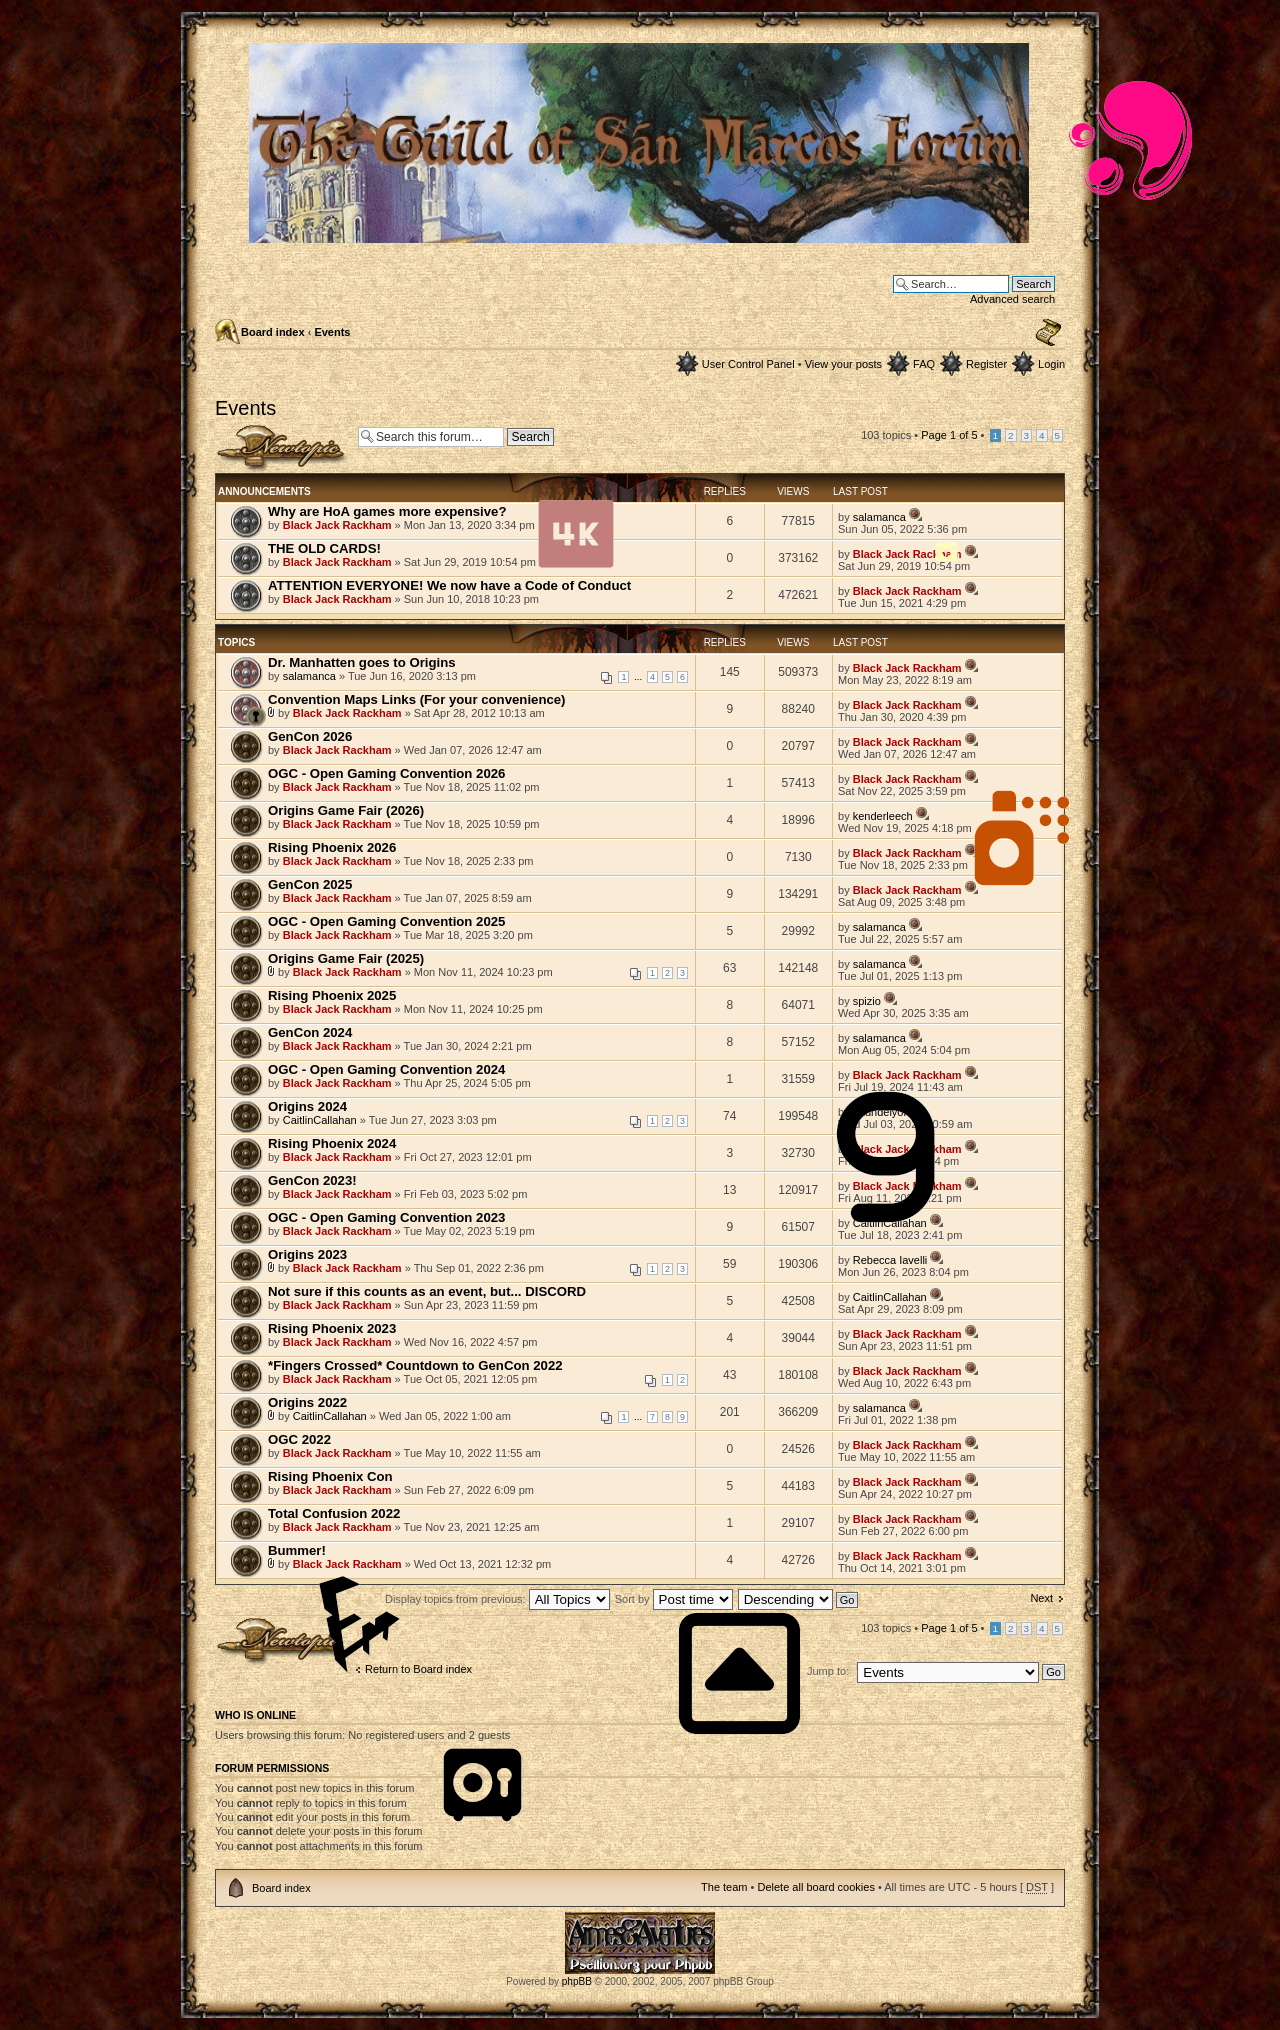 This screenshot has height=2030, width=1280. I want to click on access secure storage or vault, so click(482, 1782).